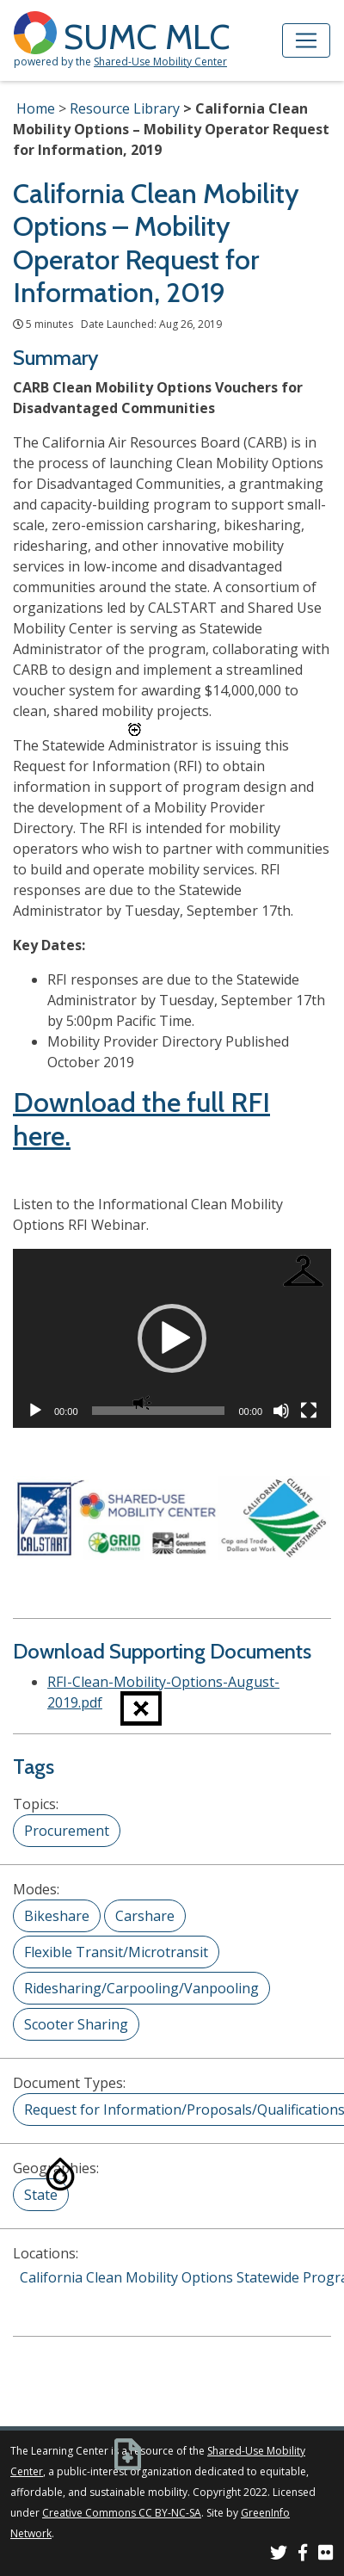 The height and width of the screenshot is (2576, 344). What do you see at coordinates (303, 1270) in the screenshot?
I see `access wardrobe or clothing options` at bounding box center [303, 1270].